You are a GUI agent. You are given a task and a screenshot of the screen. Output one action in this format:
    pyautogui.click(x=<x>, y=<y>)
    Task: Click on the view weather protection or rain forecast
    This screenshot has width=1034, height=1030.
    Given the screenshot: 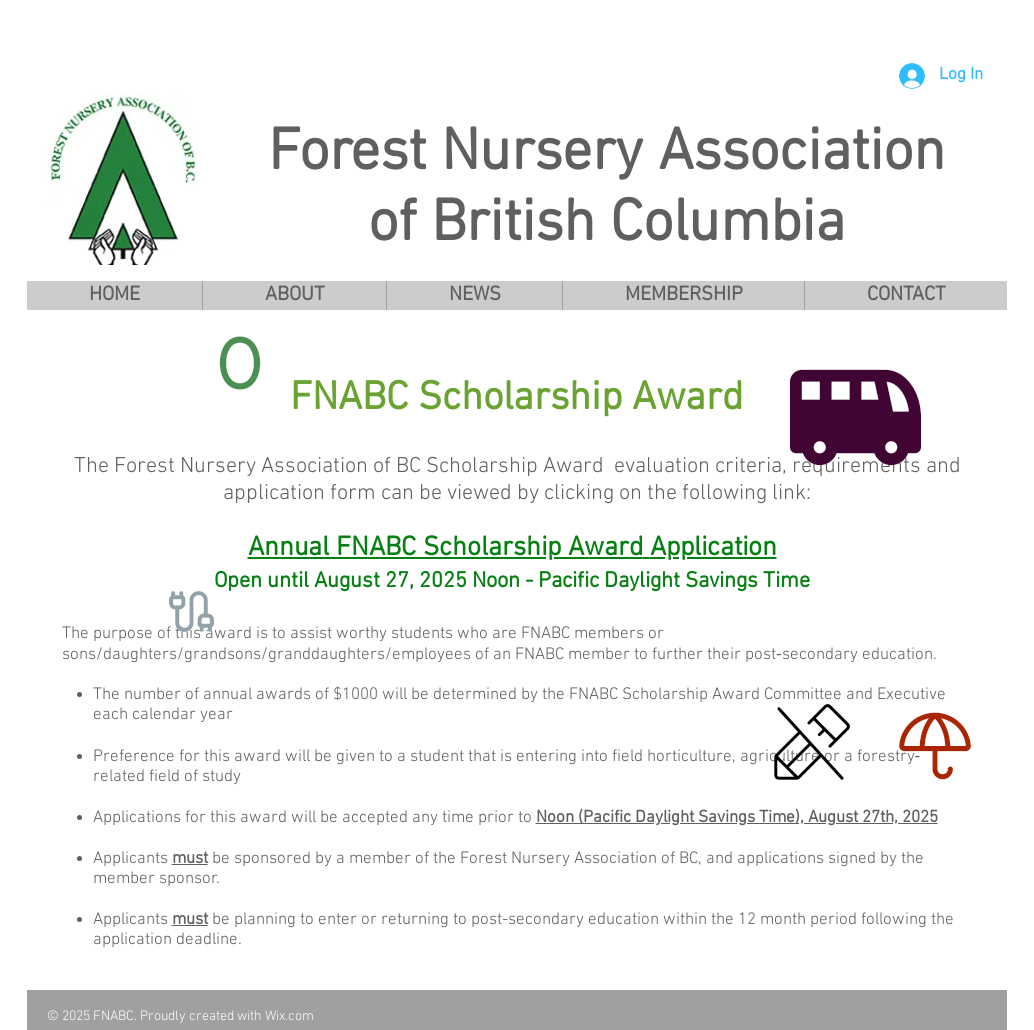 What is the action you would take?
    pyautogui.click(x=935, y=746)
    